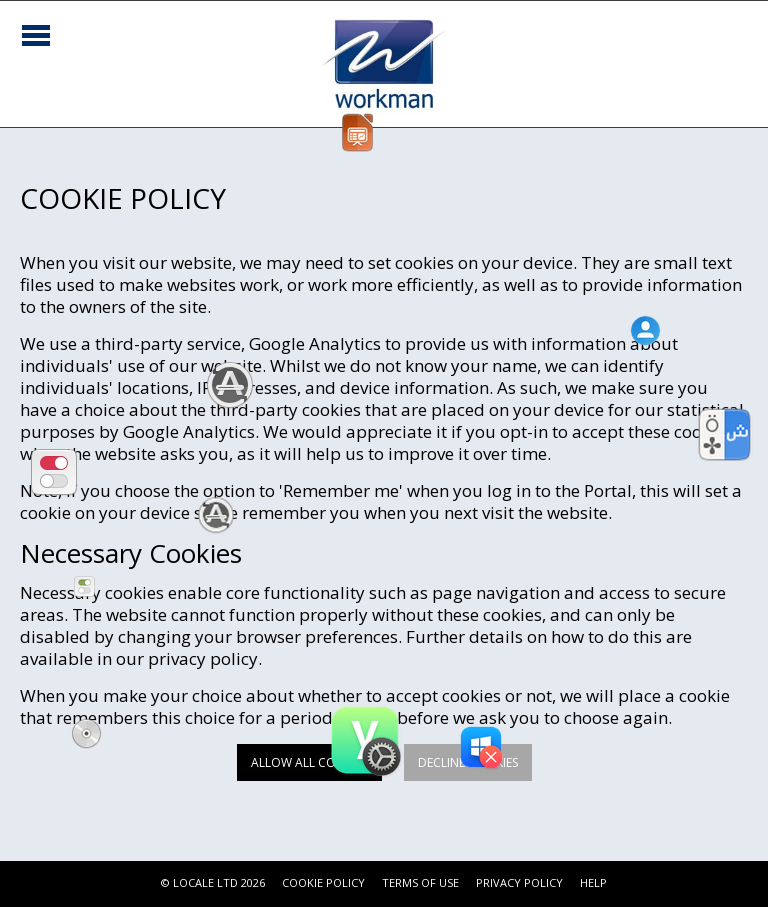 The image size is (768, 907). What do you see at coordinates (230, 385) in the screenshot?
I see `check for available software updates` at bounding box center [230, 385].